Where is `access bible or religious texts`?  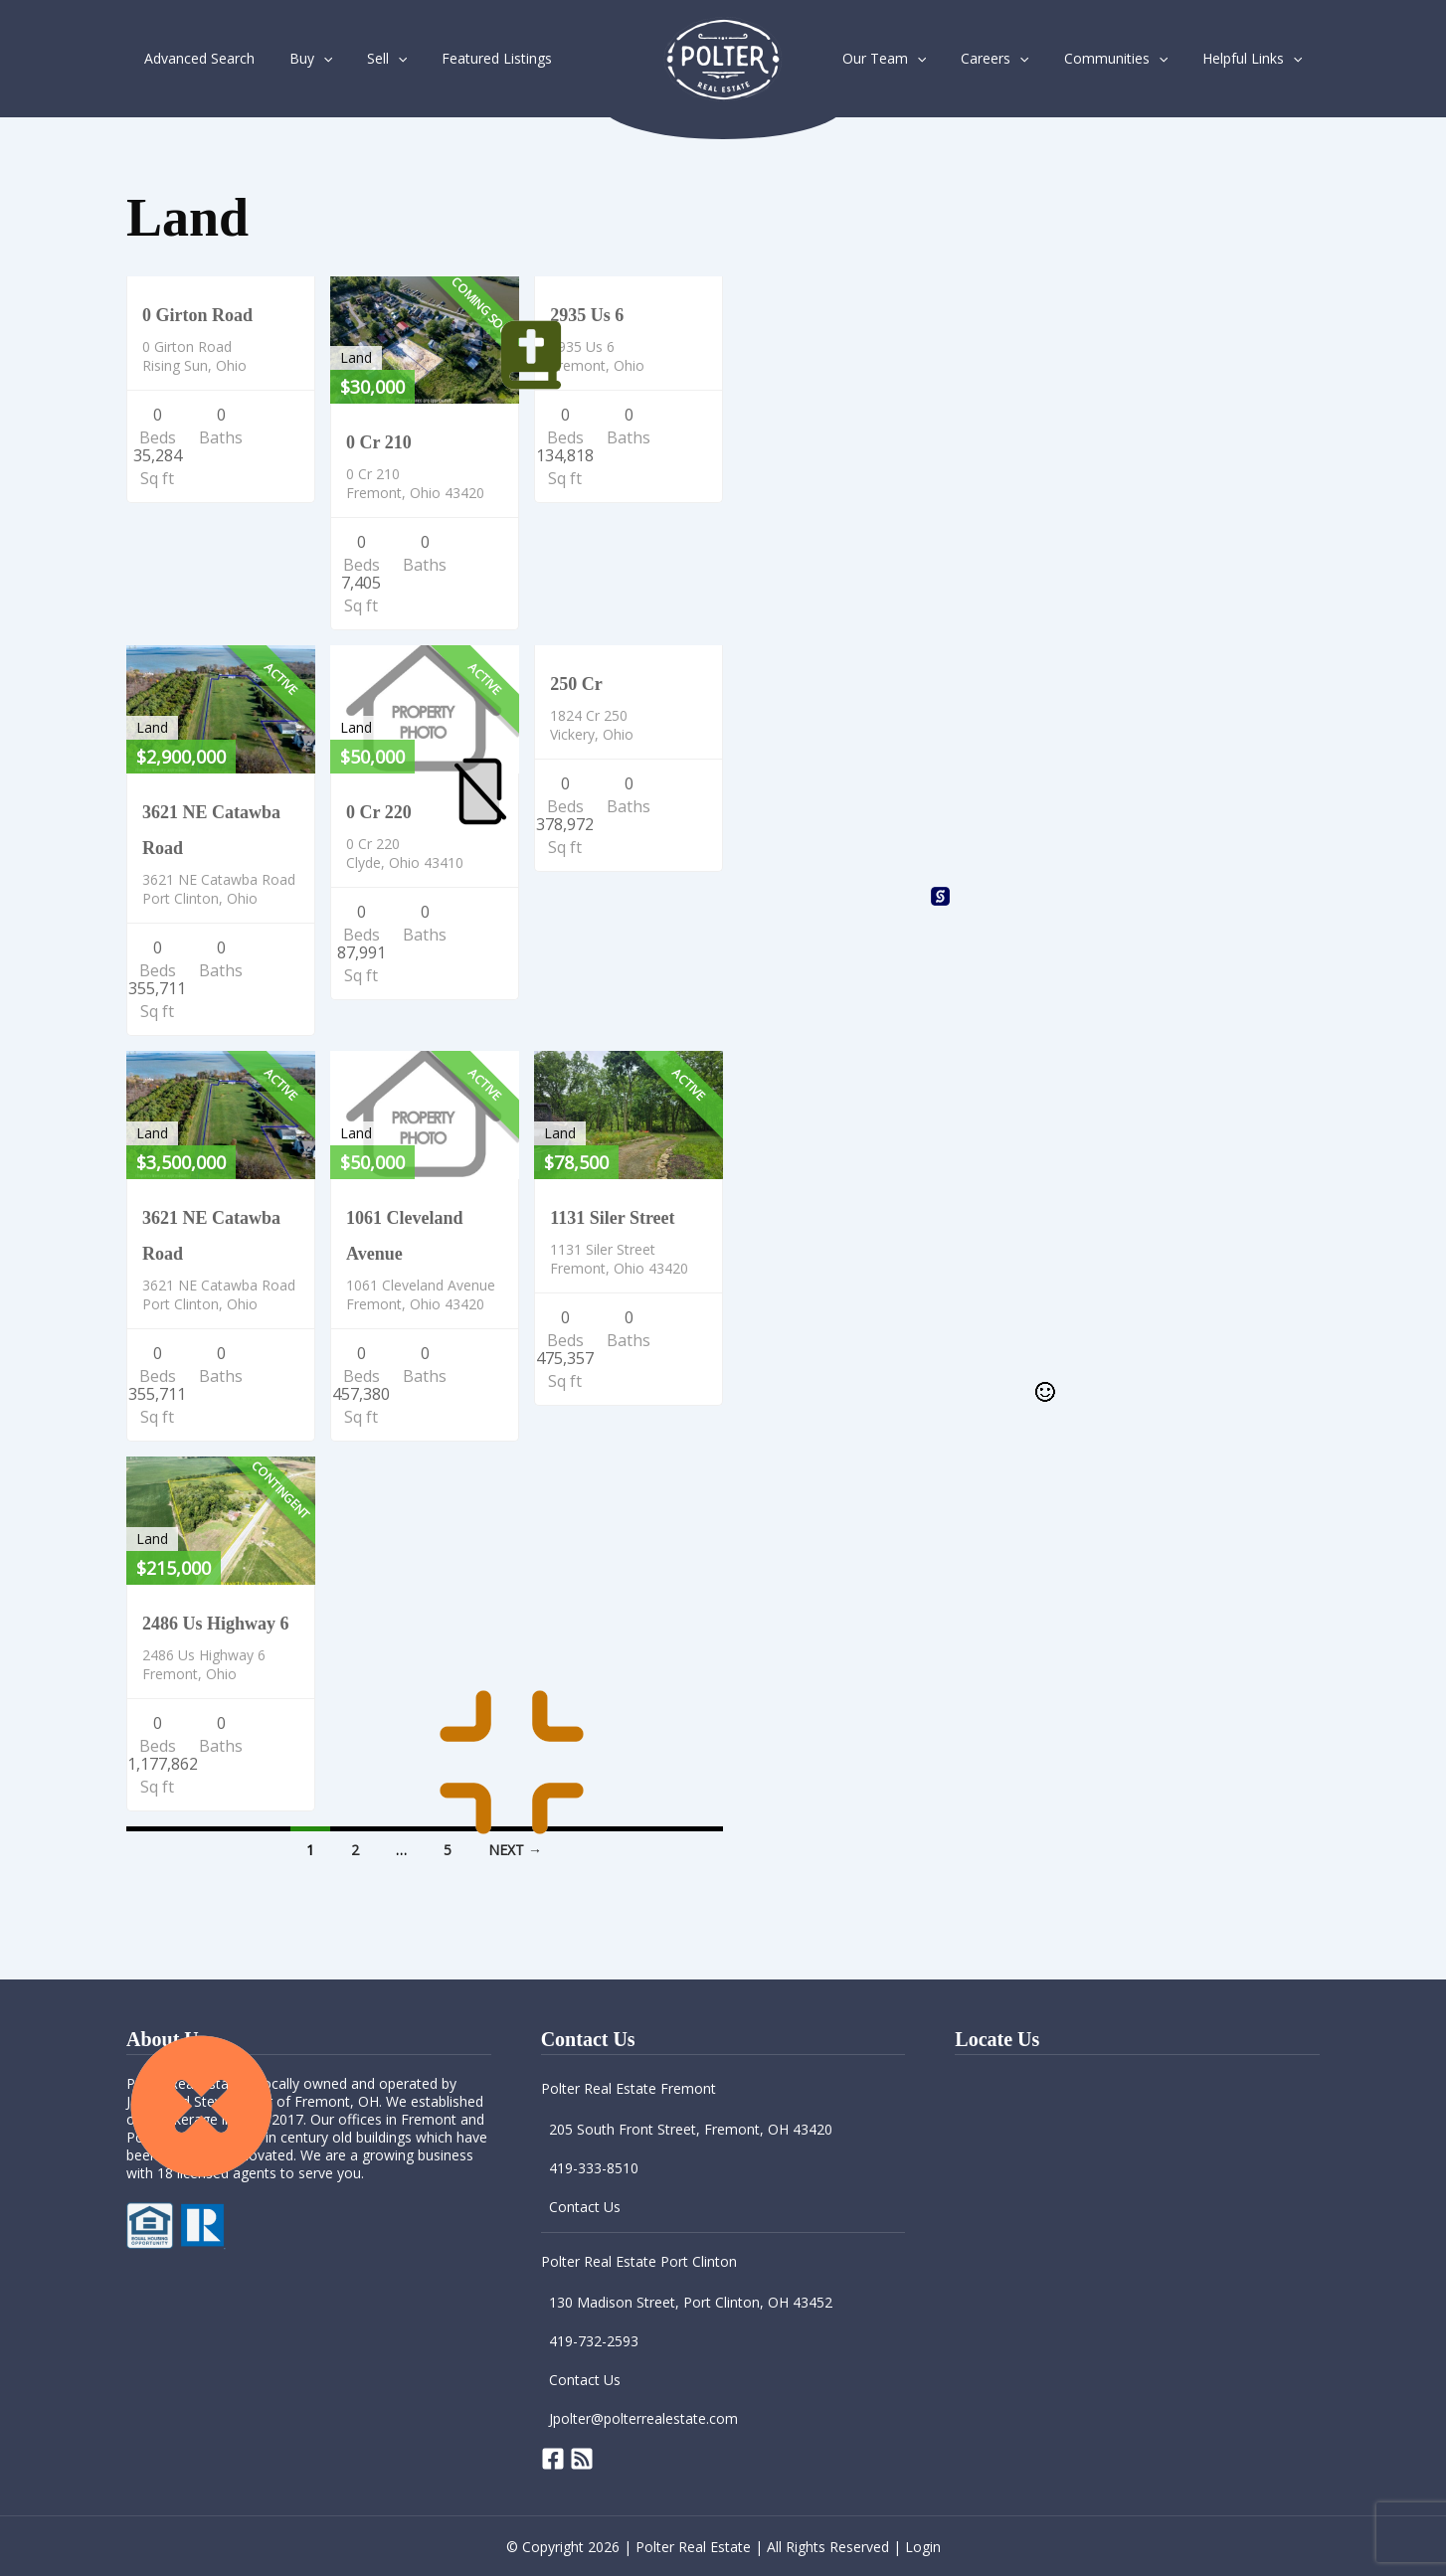
access bible or religious texts is located at coordinates (531, 355).